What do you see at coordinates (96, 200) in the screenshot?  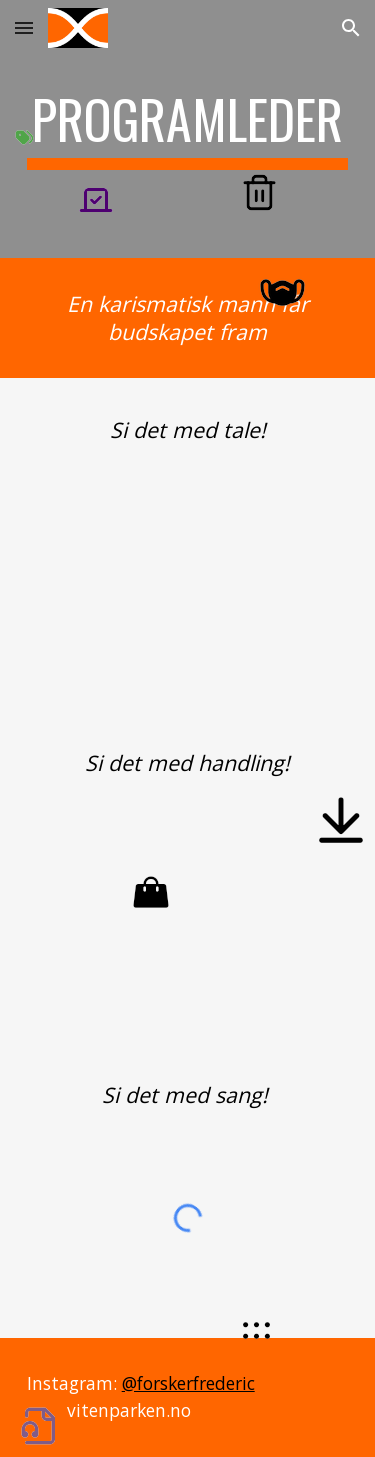 I see `cast your vote or submit a ballot` at bounding box center [96, 200].